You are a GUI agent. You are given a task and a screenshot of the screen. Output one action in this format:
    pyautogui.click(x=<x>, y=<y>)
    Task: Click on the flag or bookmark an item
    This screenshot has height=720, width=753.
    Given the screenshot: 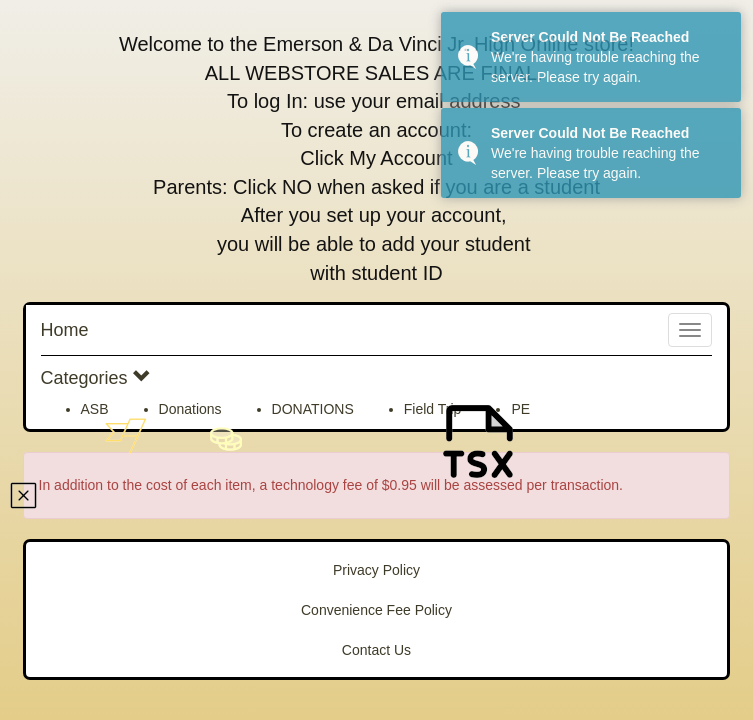 What is the action you would take?
    pyautogui.click(x=125, y=434)
    